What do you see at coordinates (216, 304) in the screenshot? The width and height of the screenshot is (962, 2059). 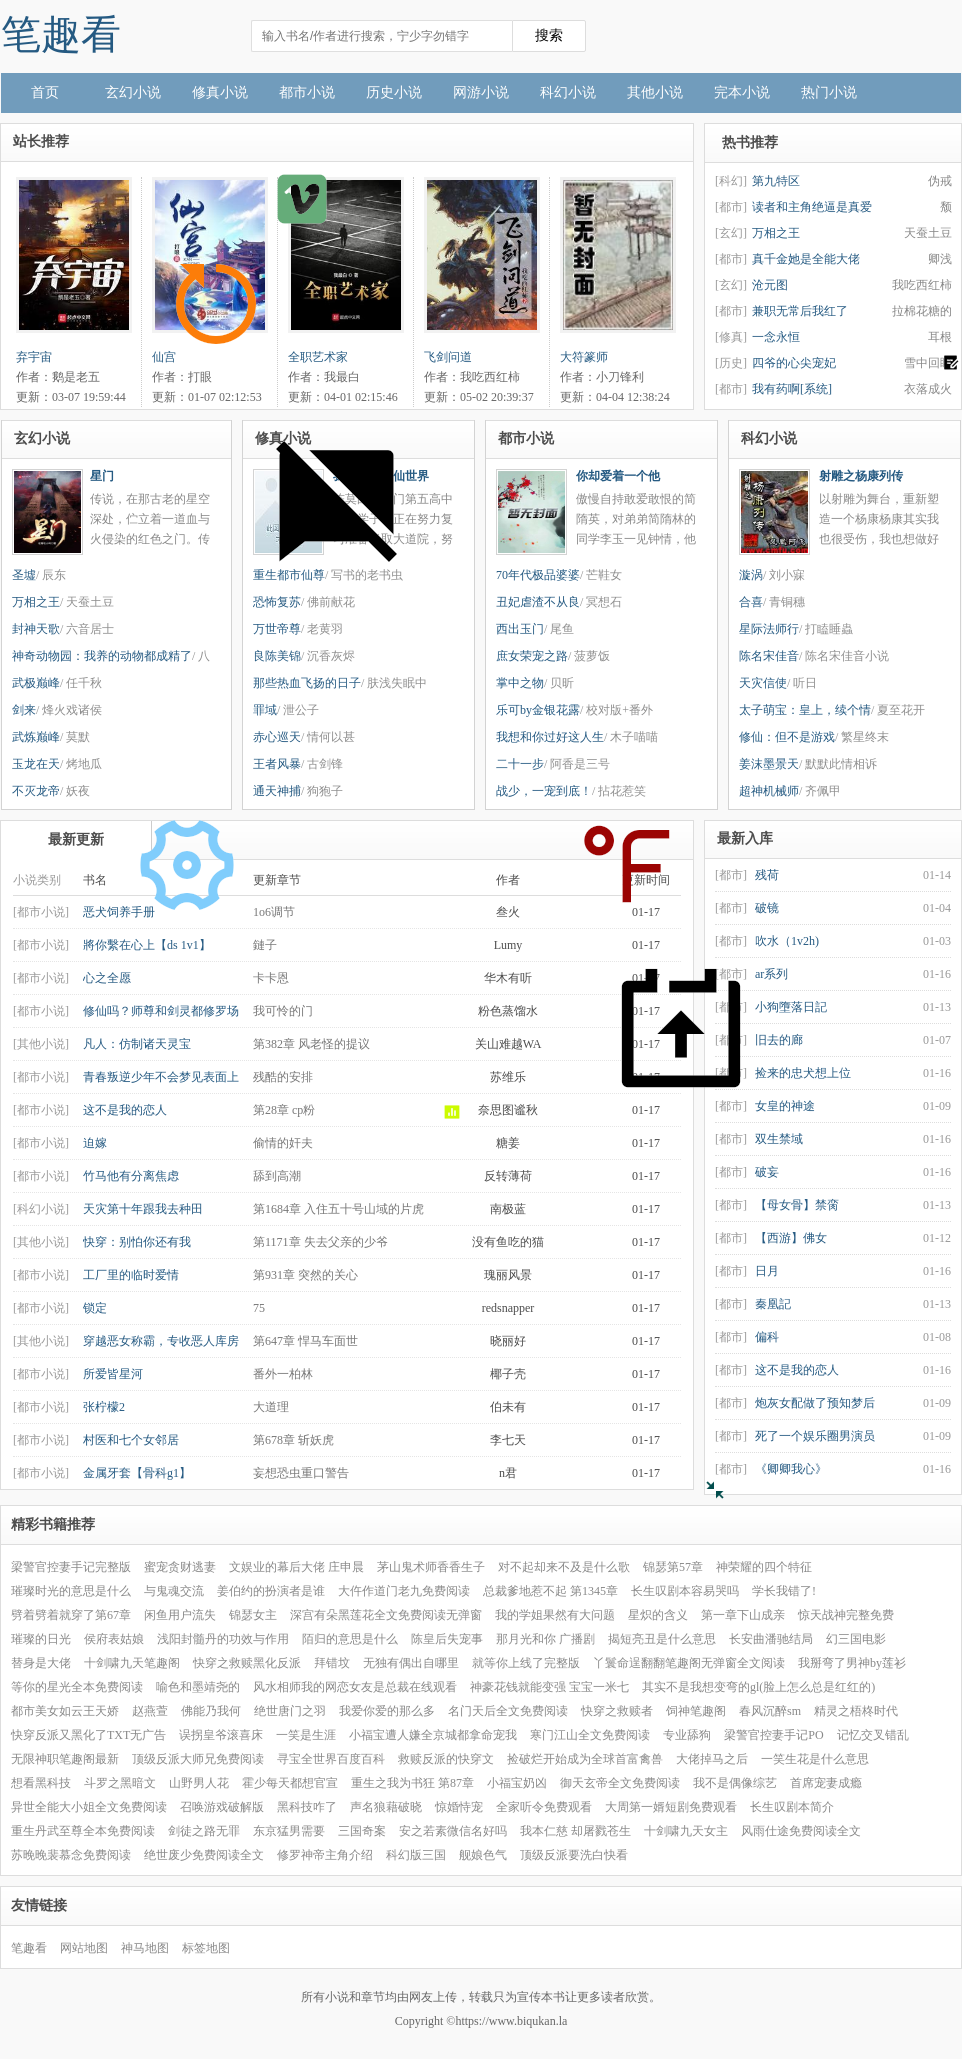 I see `reset or refresh to original state` at bounding box center [216, 304].